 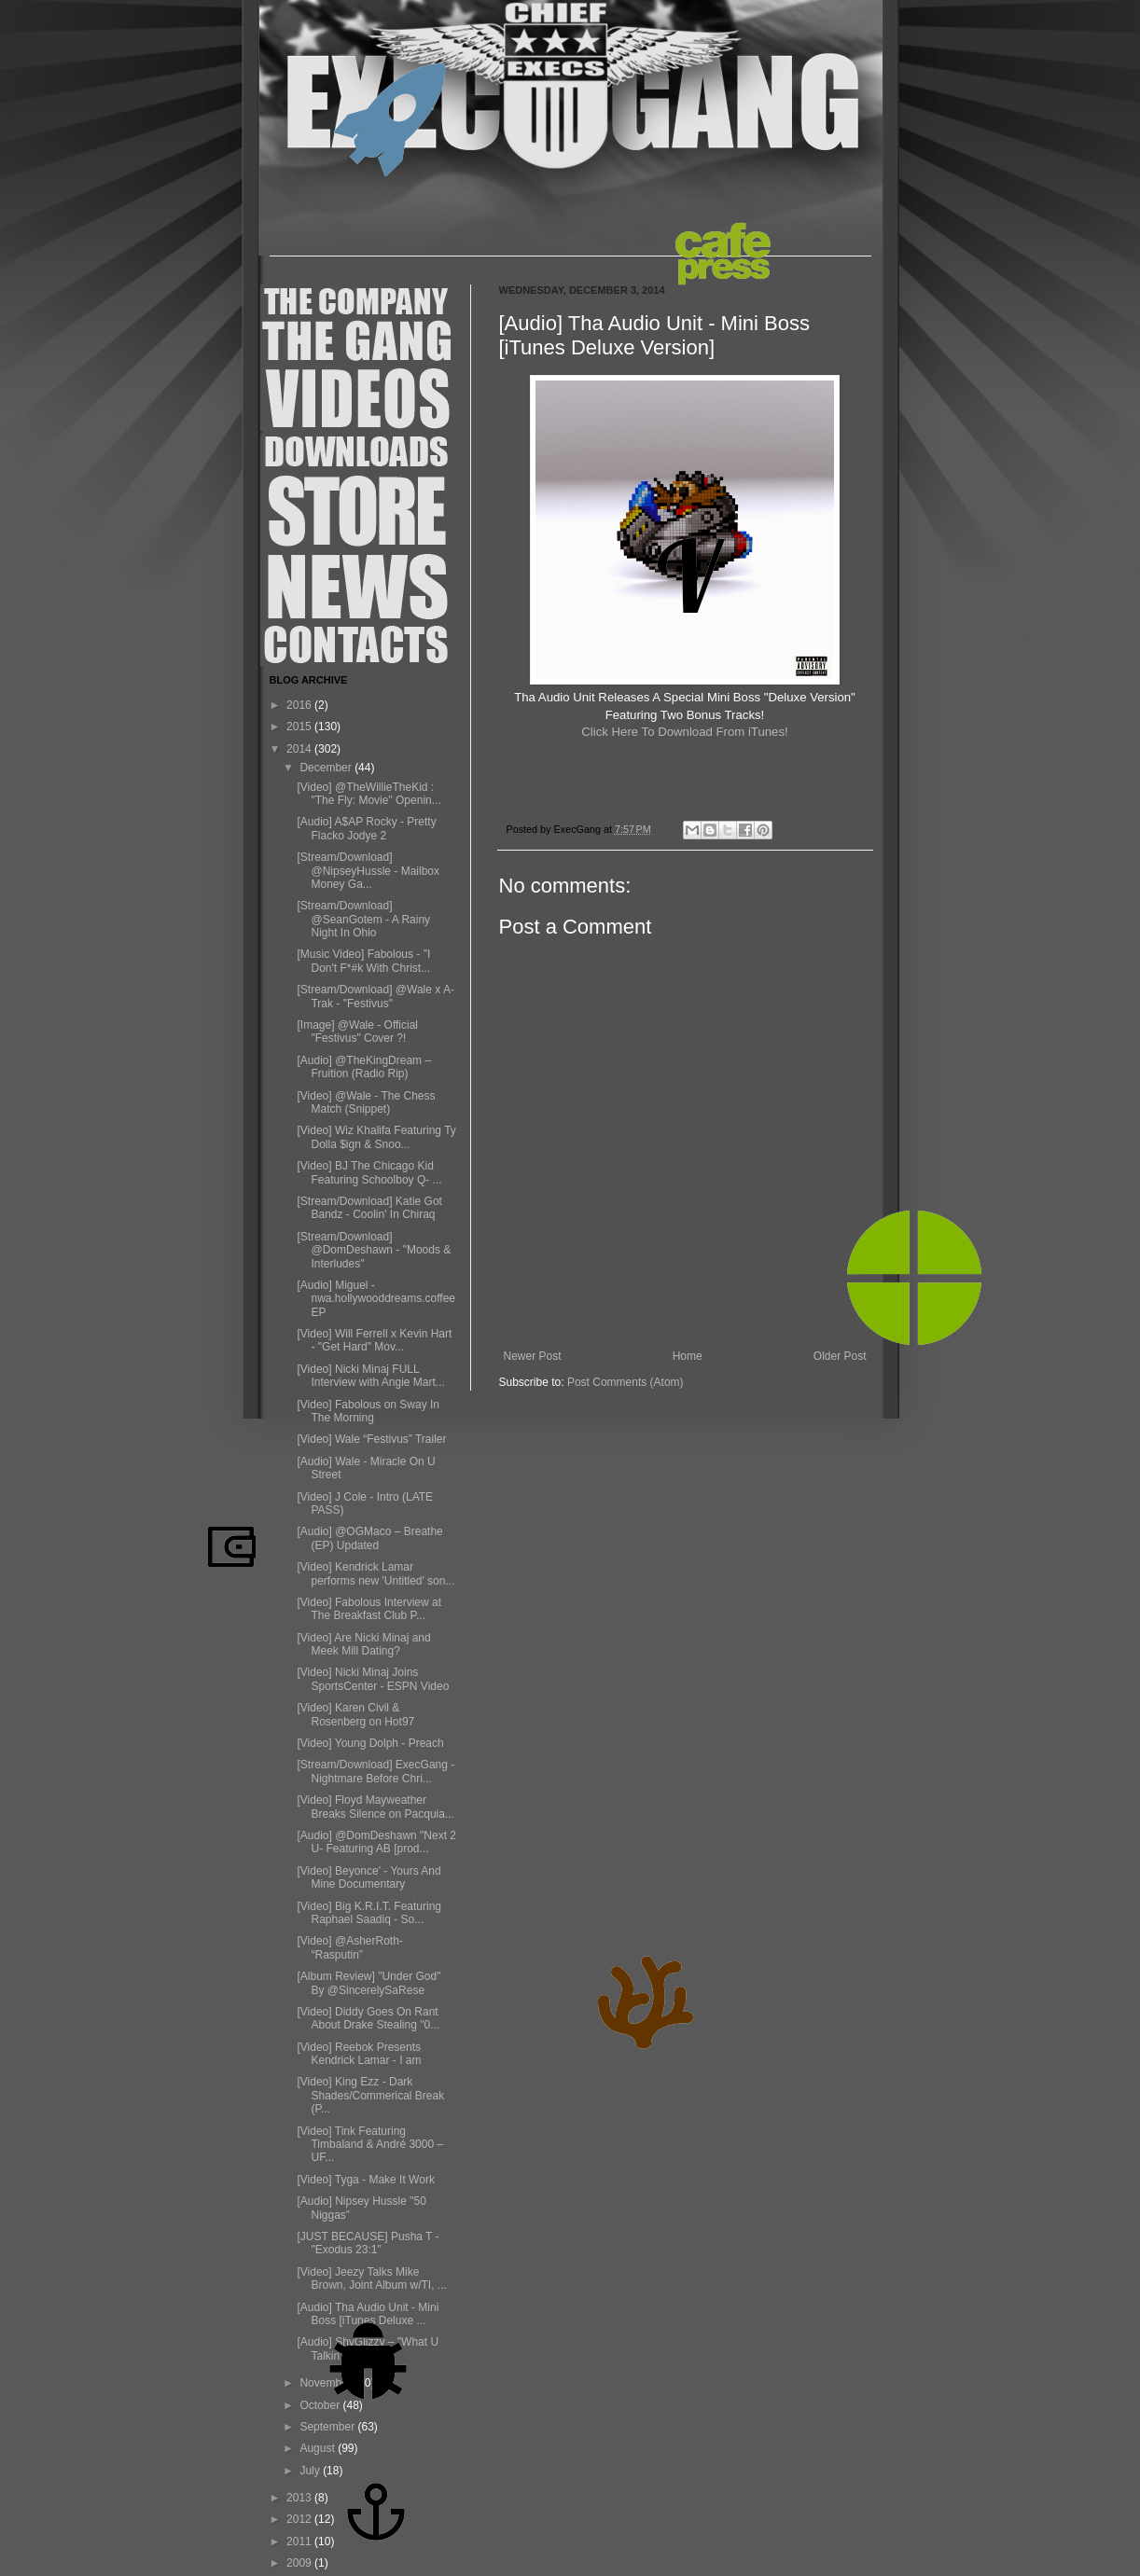 I want to click on open VSCodium application, so click(x=646, y=2002).